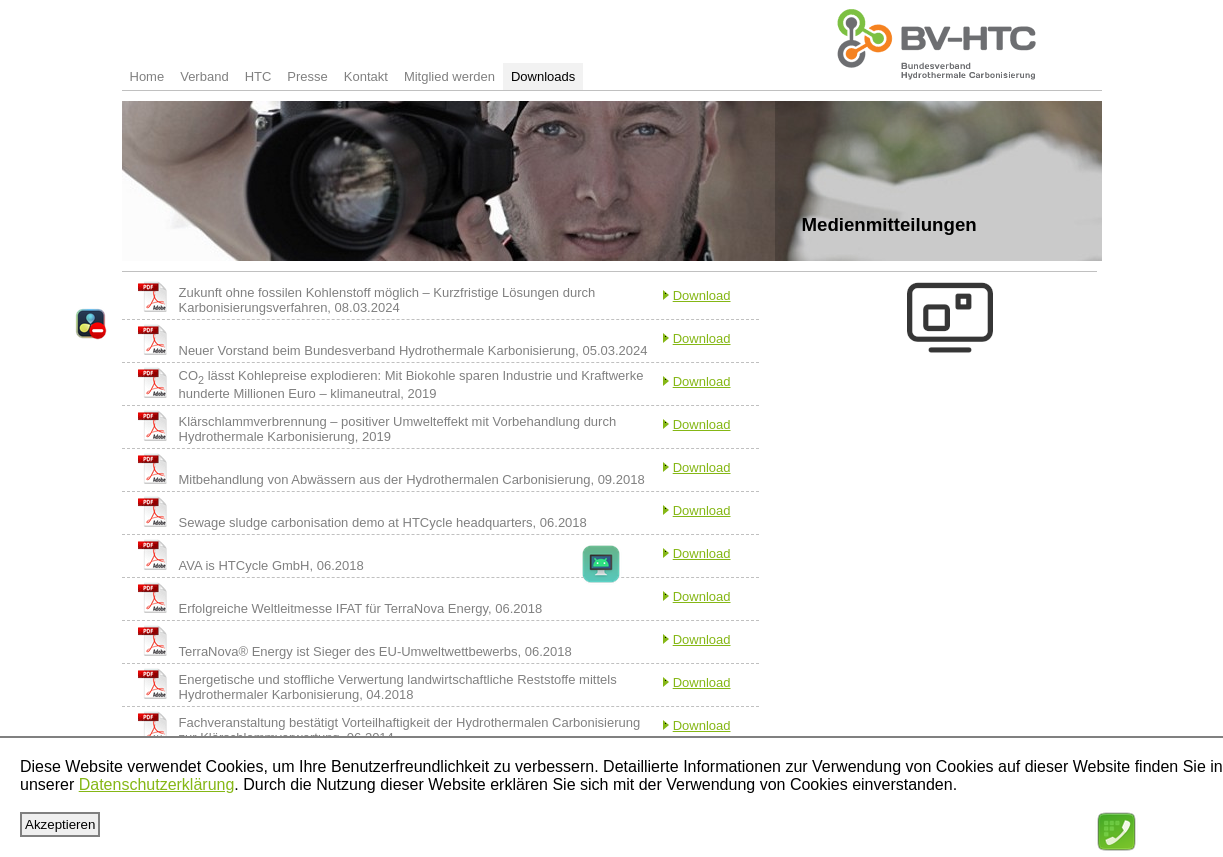 Image resolution: width=1223 pixels, height=857 pixels. What do you see at coordinates (950, 315) in the screenshot?
I see `access remote desktop settings` at bounding box center [950, 315].